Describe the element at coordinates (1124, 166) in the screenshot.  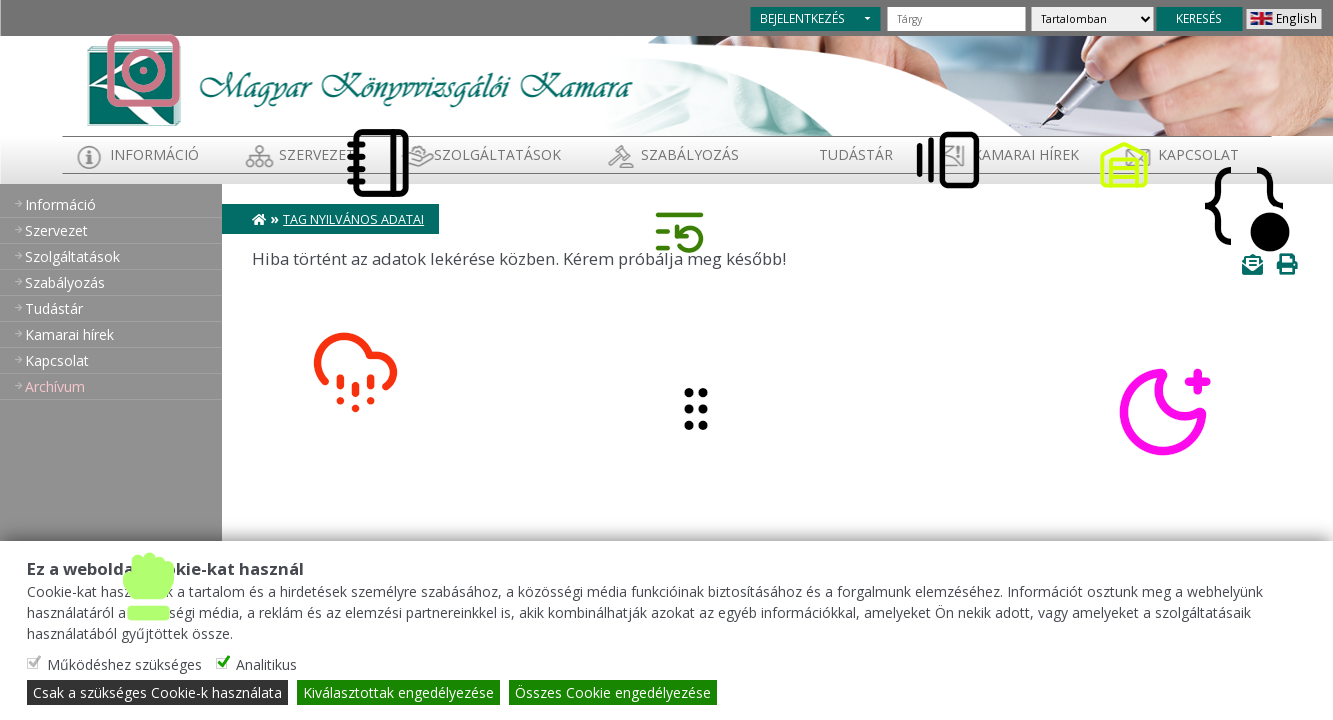
I see `access warehouse or storage inventory` at that location.